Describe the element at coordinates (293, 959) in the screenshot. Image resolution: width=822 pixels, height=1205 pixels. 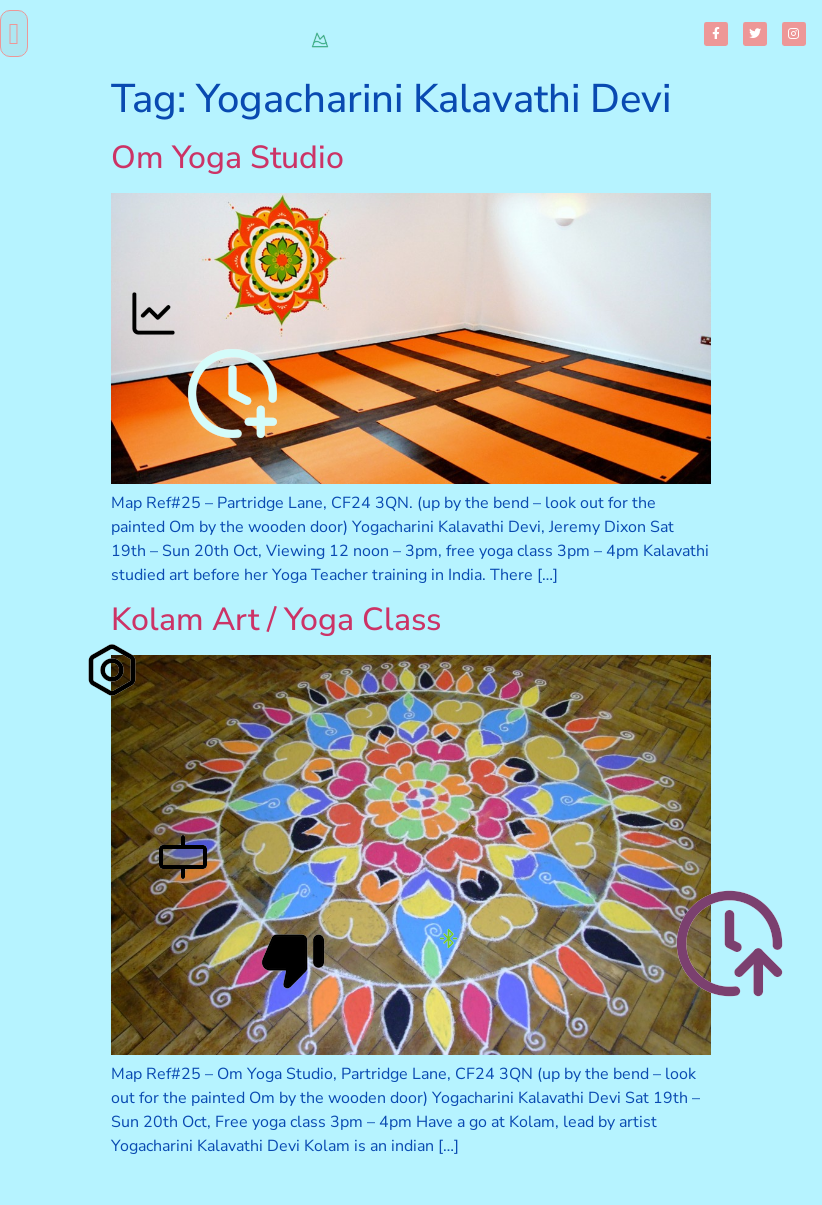
I see `dislike or downvote content` at that location.